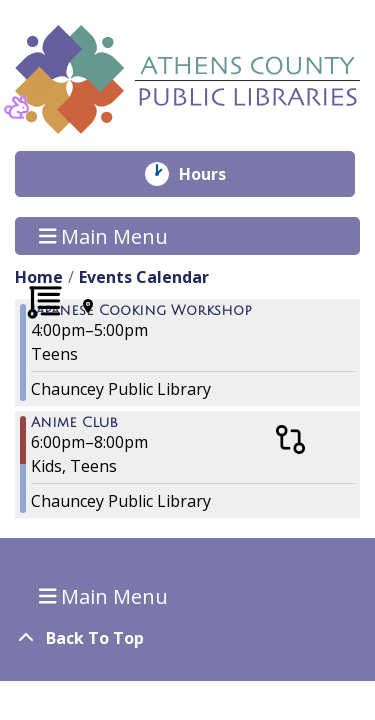 This screenshot has width=375, height=720. What do you see at coordinates (45, 302) in the screenshot?
I see `adjust window blinds or shades` at bounding box center [45, 302].